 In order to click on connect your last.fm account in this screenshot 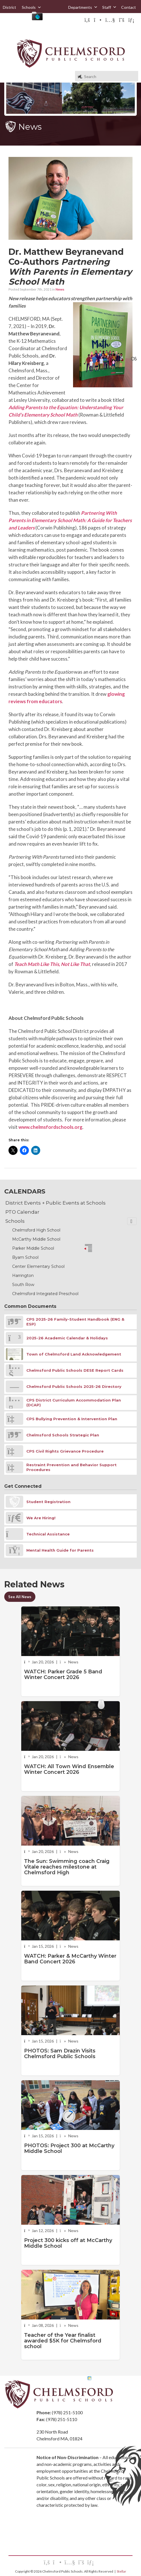, I will do `click(134, 358)`.